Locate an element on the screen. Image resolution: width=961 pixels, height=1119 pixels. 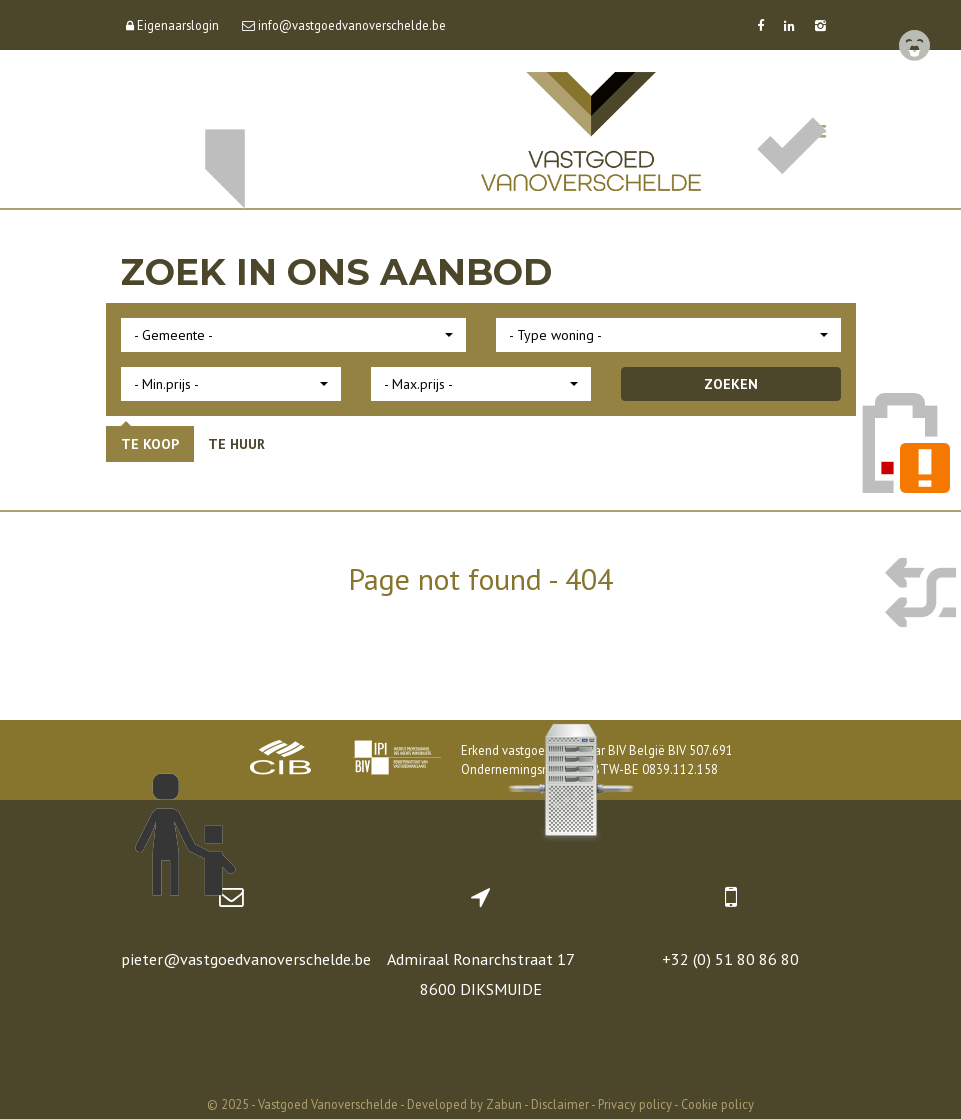
access network server settings is located at coordinates (571, 782).